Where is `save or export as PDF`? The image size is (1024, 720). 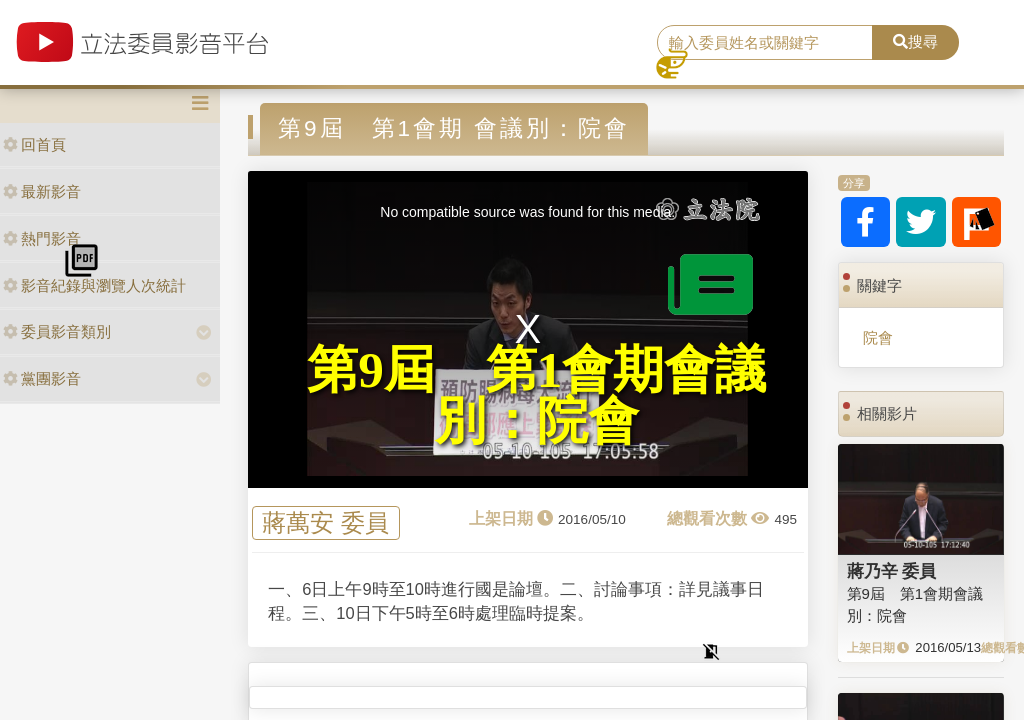 save or export as PDF is located at coordinates (81, 260).